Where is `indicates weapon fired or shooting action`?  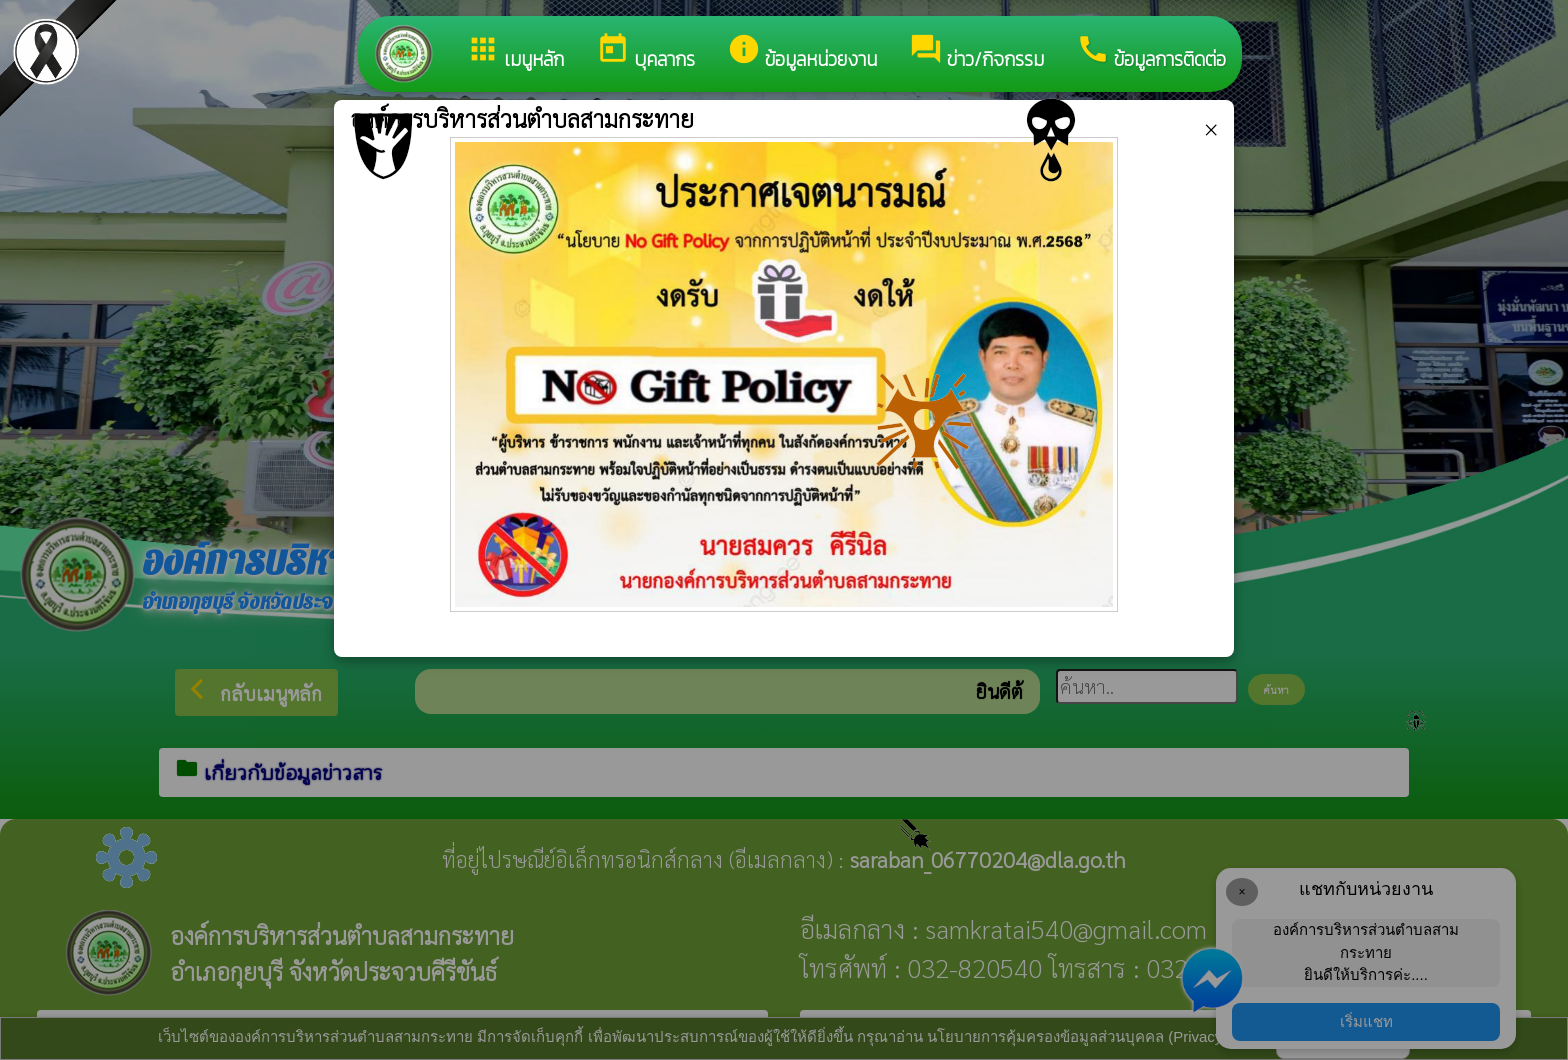
indicates weapon fired or shooting action is located at coordinates (916, 835).